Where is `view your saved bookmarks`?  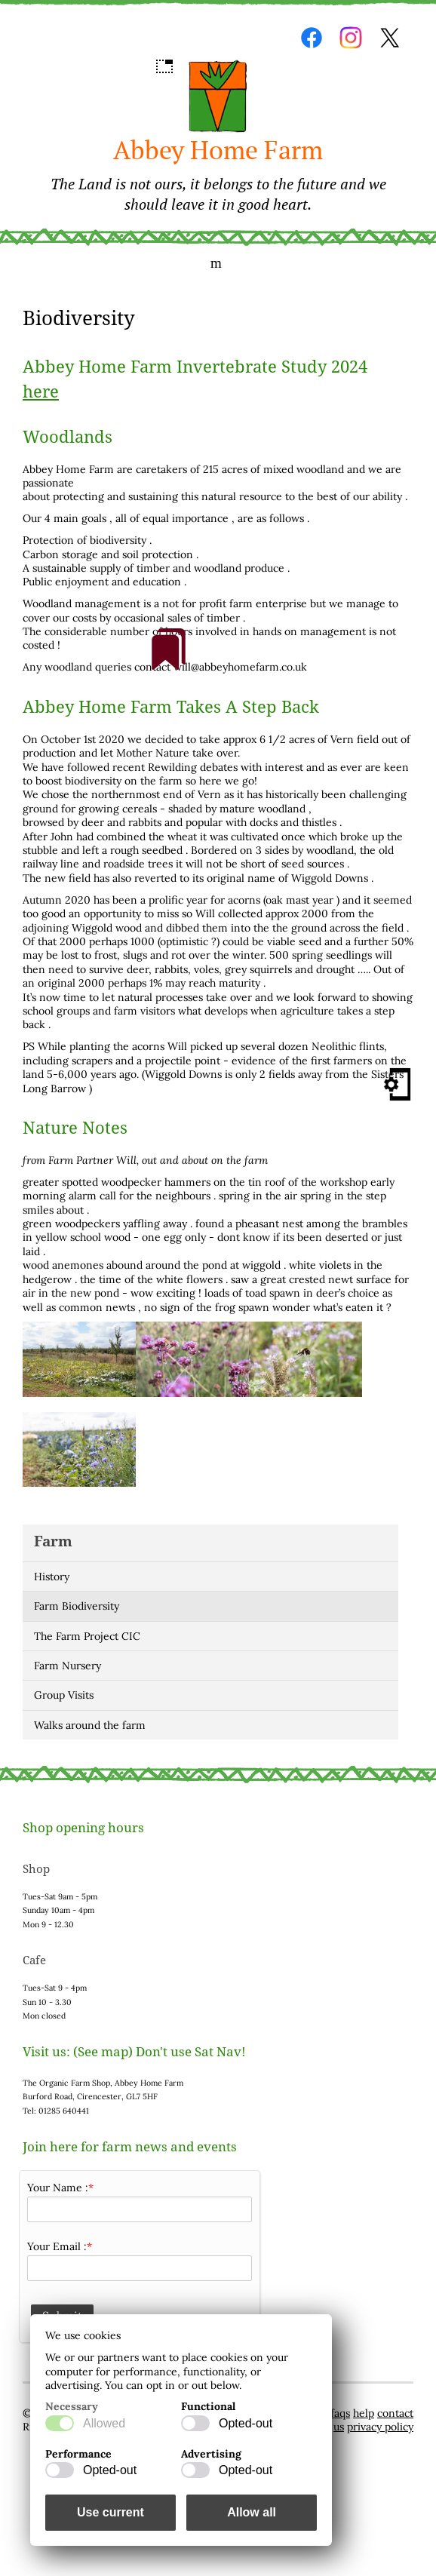
view your saved bookmarks is located at coordinates (168, 649).